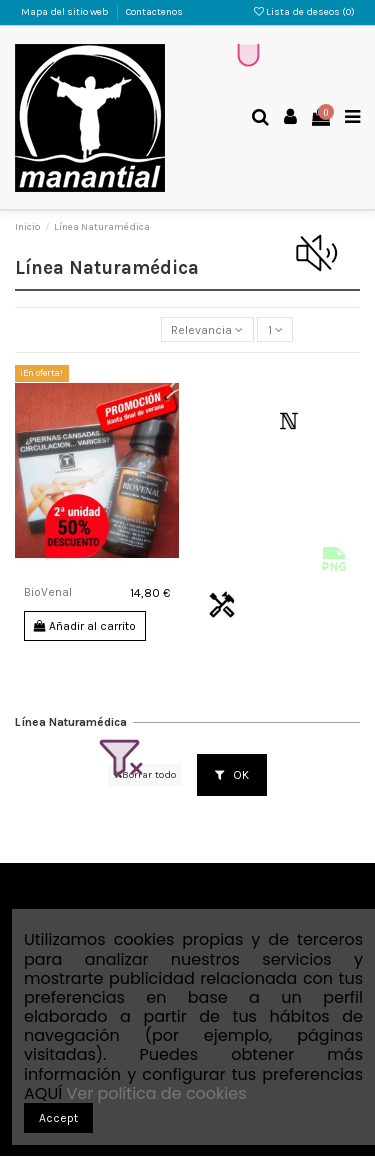  Describe the element at coordinates (119, 756) in the screenshot. I see `clear all active filters` at that location.